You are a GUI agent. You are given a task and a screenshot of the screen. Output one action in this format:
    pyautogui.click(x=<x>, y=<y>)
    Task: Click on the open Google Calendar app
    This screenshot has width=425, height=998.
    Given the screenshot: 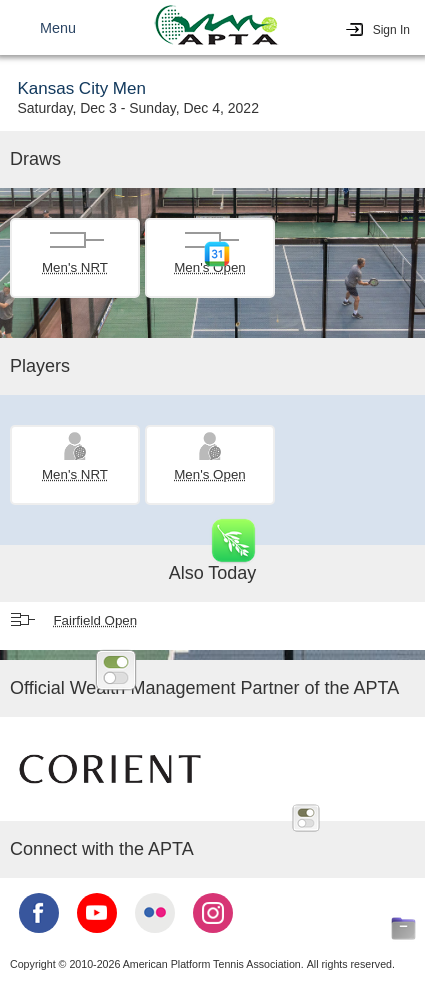 What is the action you would take?
    pyautogui.click(x=217, y=254)
    